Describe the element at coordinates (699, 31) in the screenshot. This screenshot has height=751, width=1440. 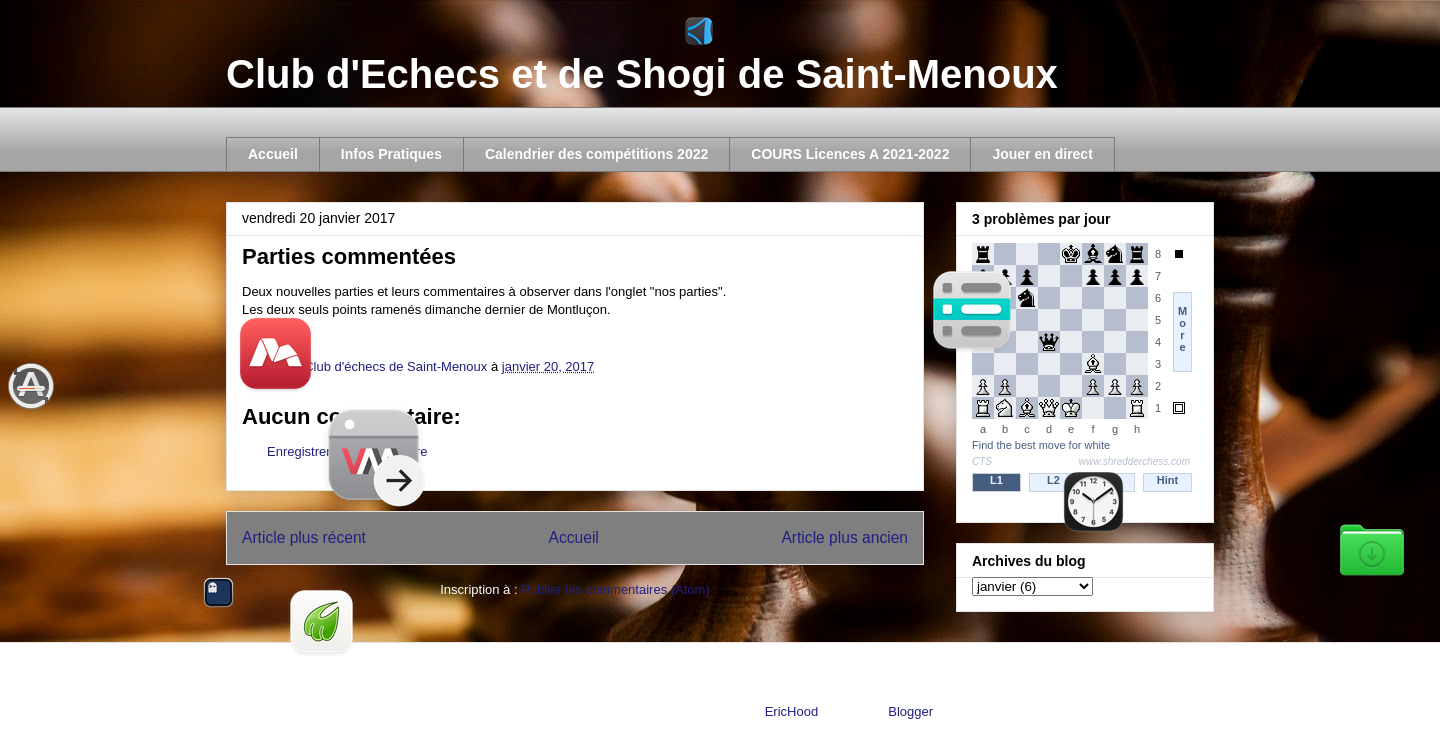
I see `open Adobe Acrobat Reader` at that location.